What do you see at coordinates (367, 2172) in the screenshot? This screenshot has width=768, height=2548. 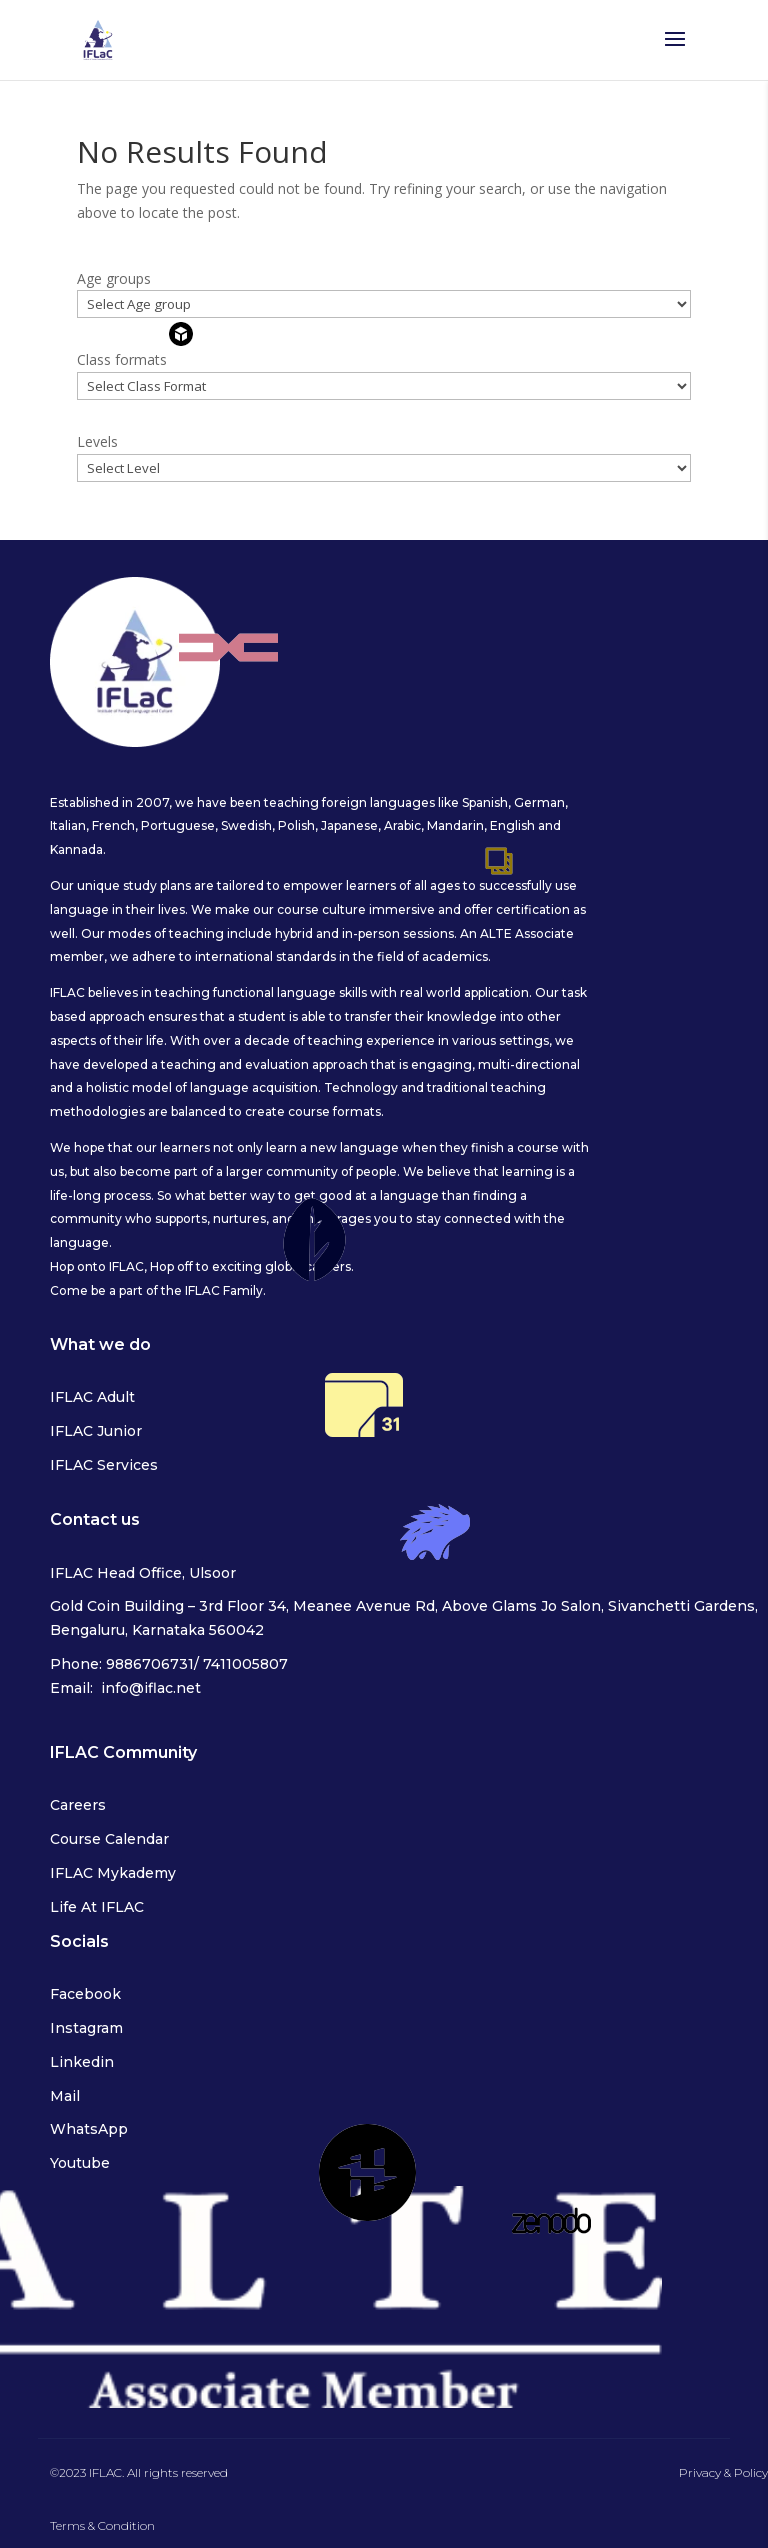 I see `visit hackster.io hardware community` at bounding box center [367, 2172].